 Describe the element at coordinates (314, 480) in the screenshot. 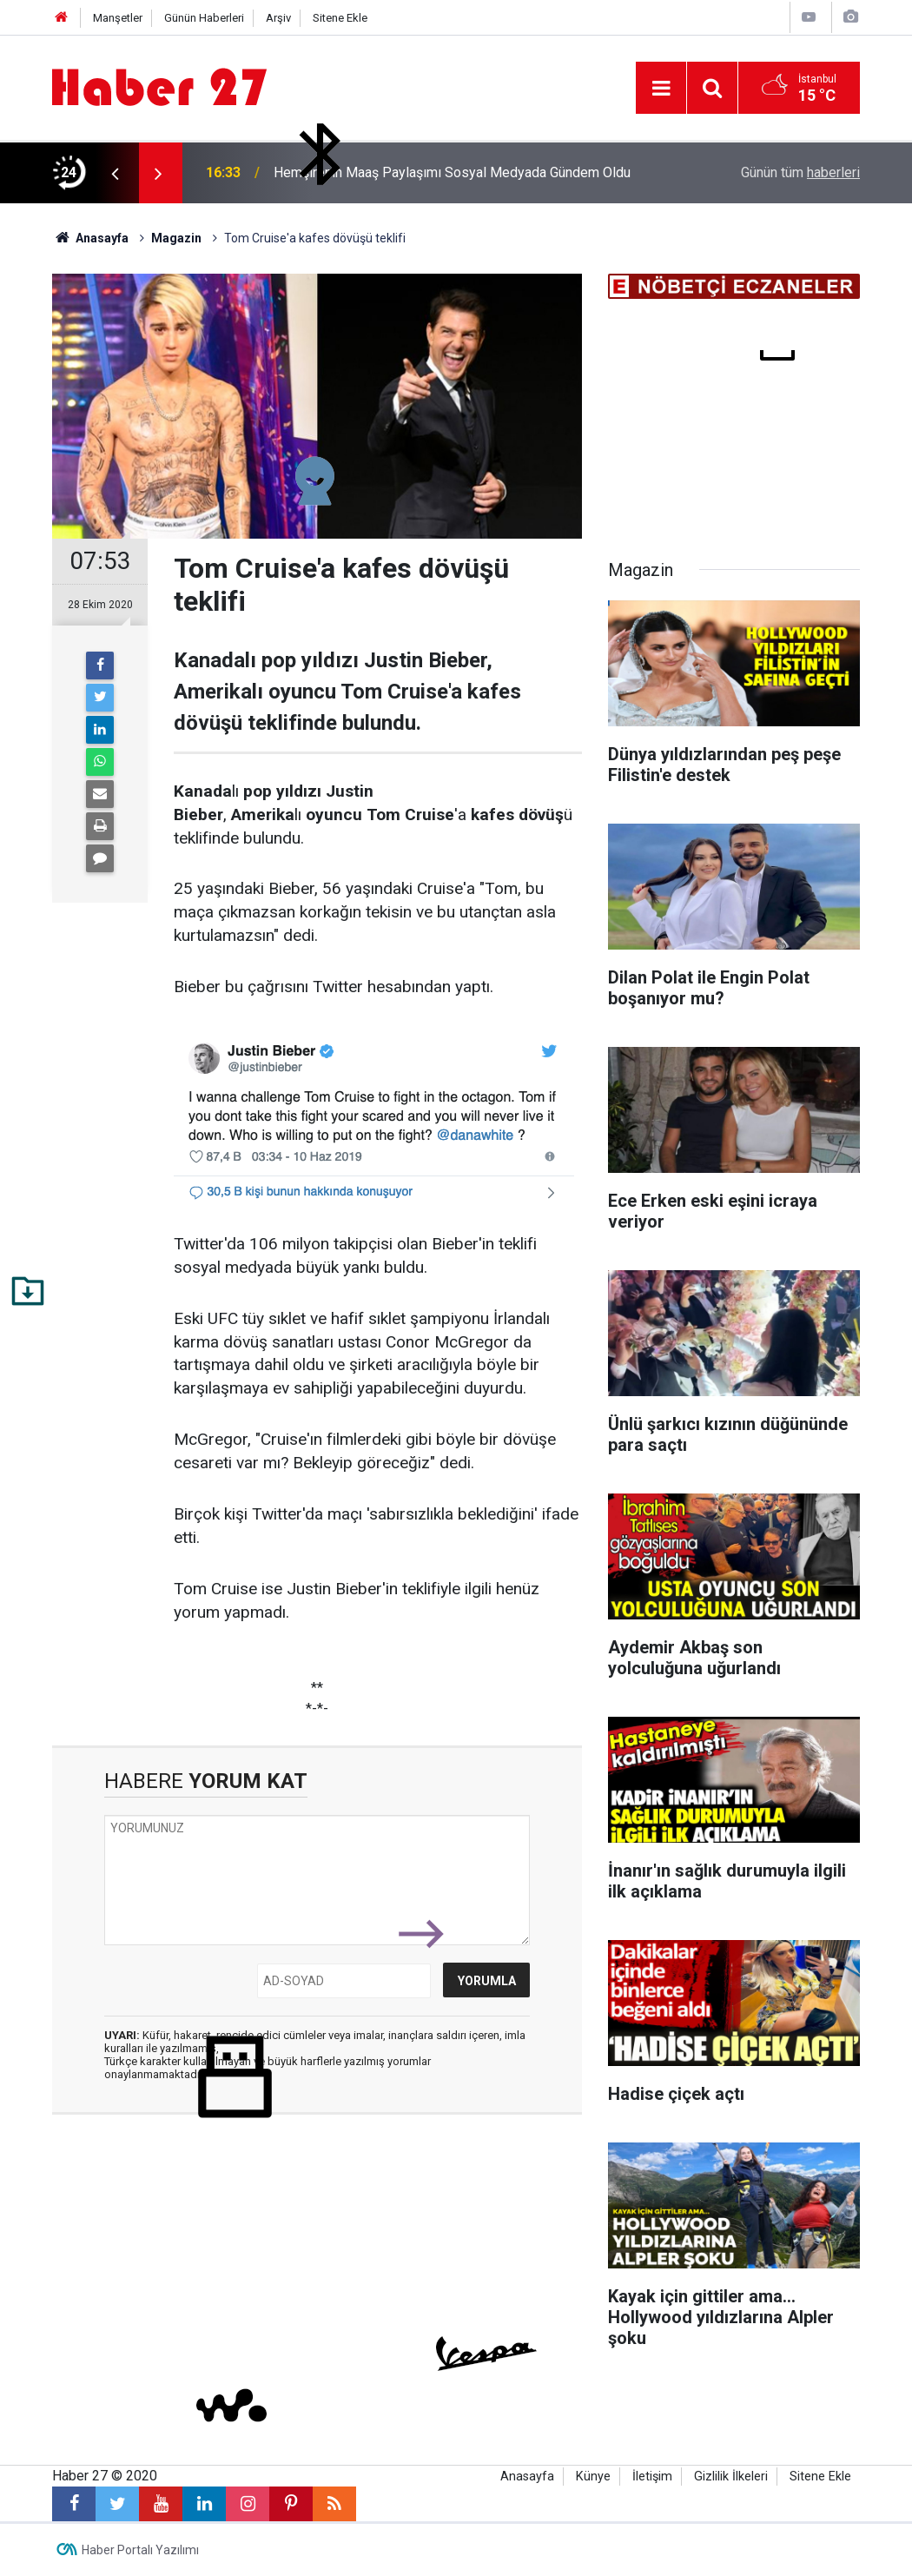

I see `view user profile` at that location.